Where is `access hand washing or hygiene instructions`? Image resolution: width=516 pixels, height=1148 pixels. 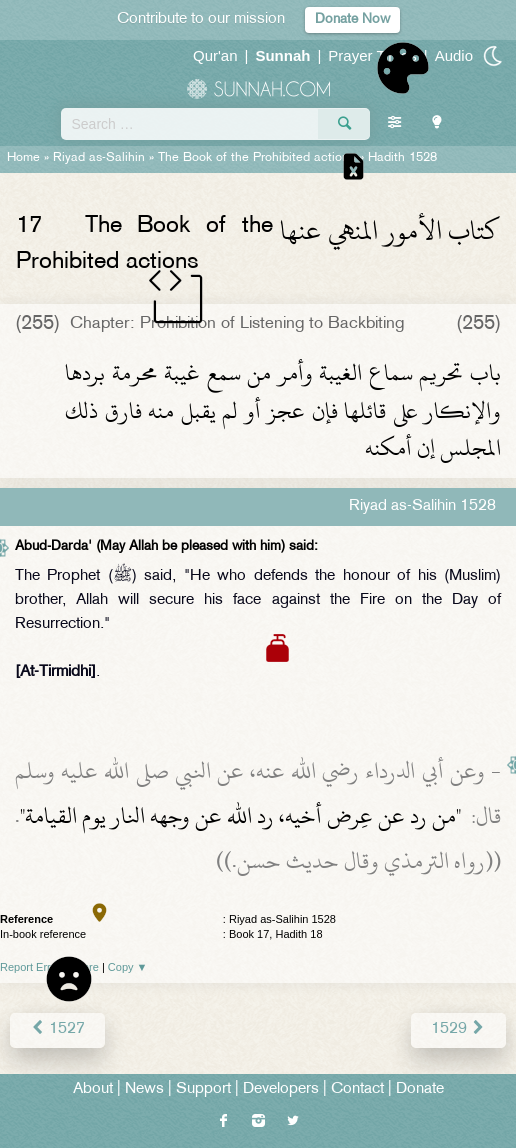 access hand washing or hygiene instructions is located at coordinates (277, 648).